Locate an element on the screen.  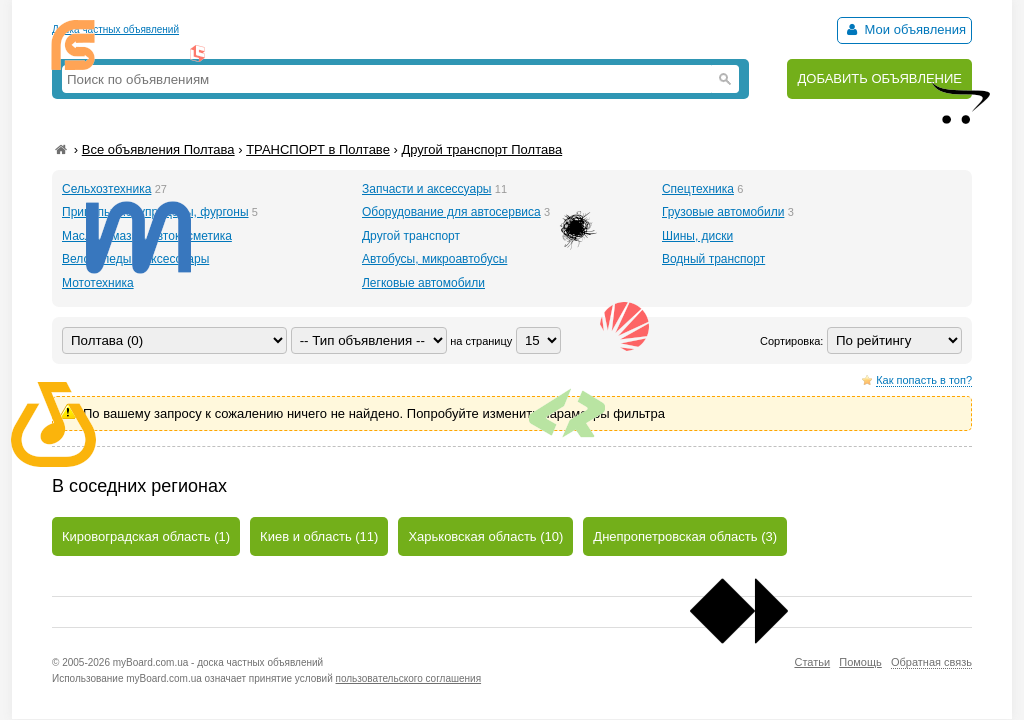
rsocket protocol or framework branding is located at coordinates (73, 45).